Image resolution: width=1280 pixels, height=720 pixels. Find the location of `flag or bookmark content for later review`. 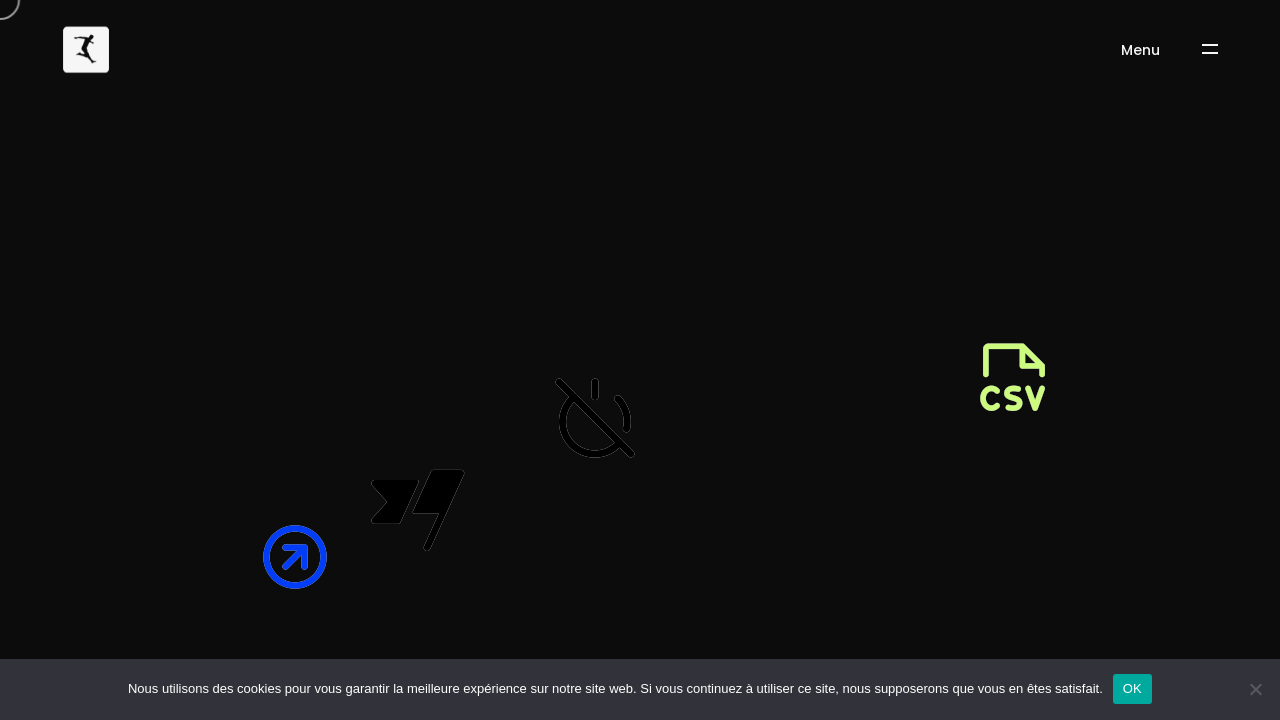

flag or bookmark content for later review is located at coordinates (417, 507).